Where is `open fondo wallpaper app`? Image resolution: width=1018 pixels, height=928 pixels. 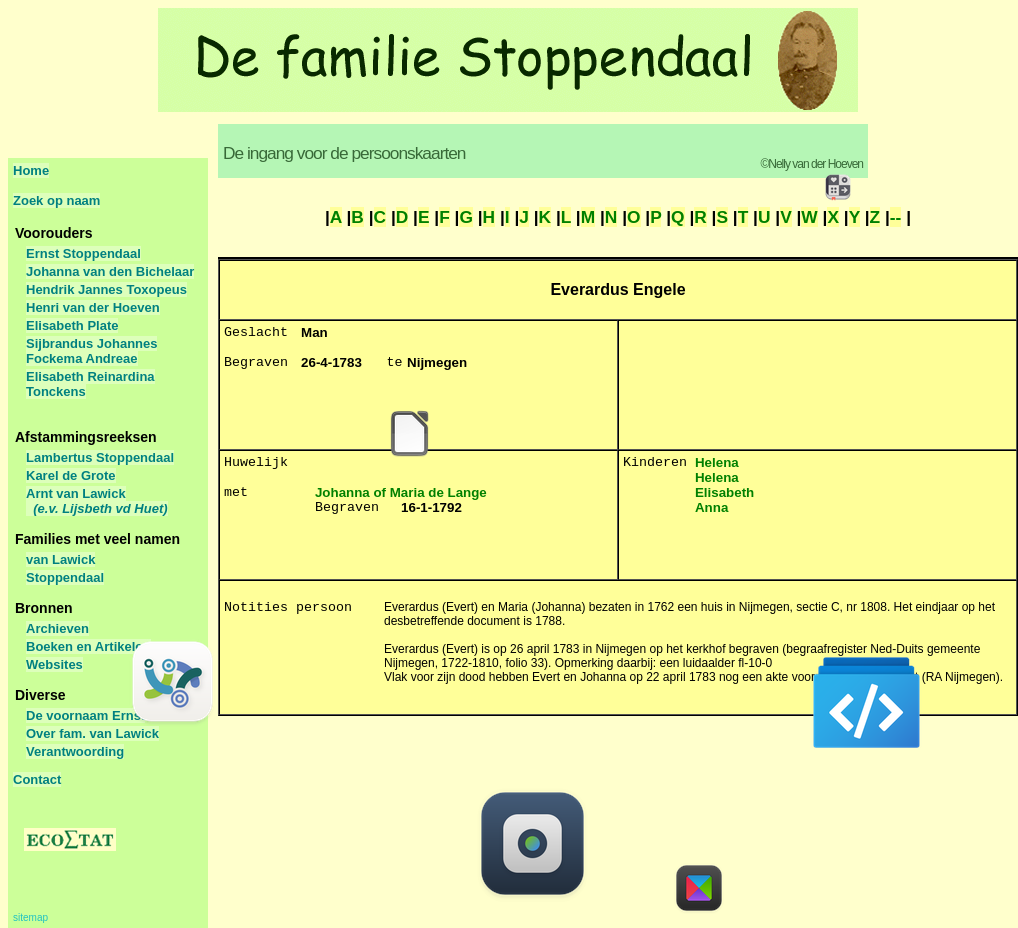
open fondo wallpaper app is located at coordinates (532, 843).